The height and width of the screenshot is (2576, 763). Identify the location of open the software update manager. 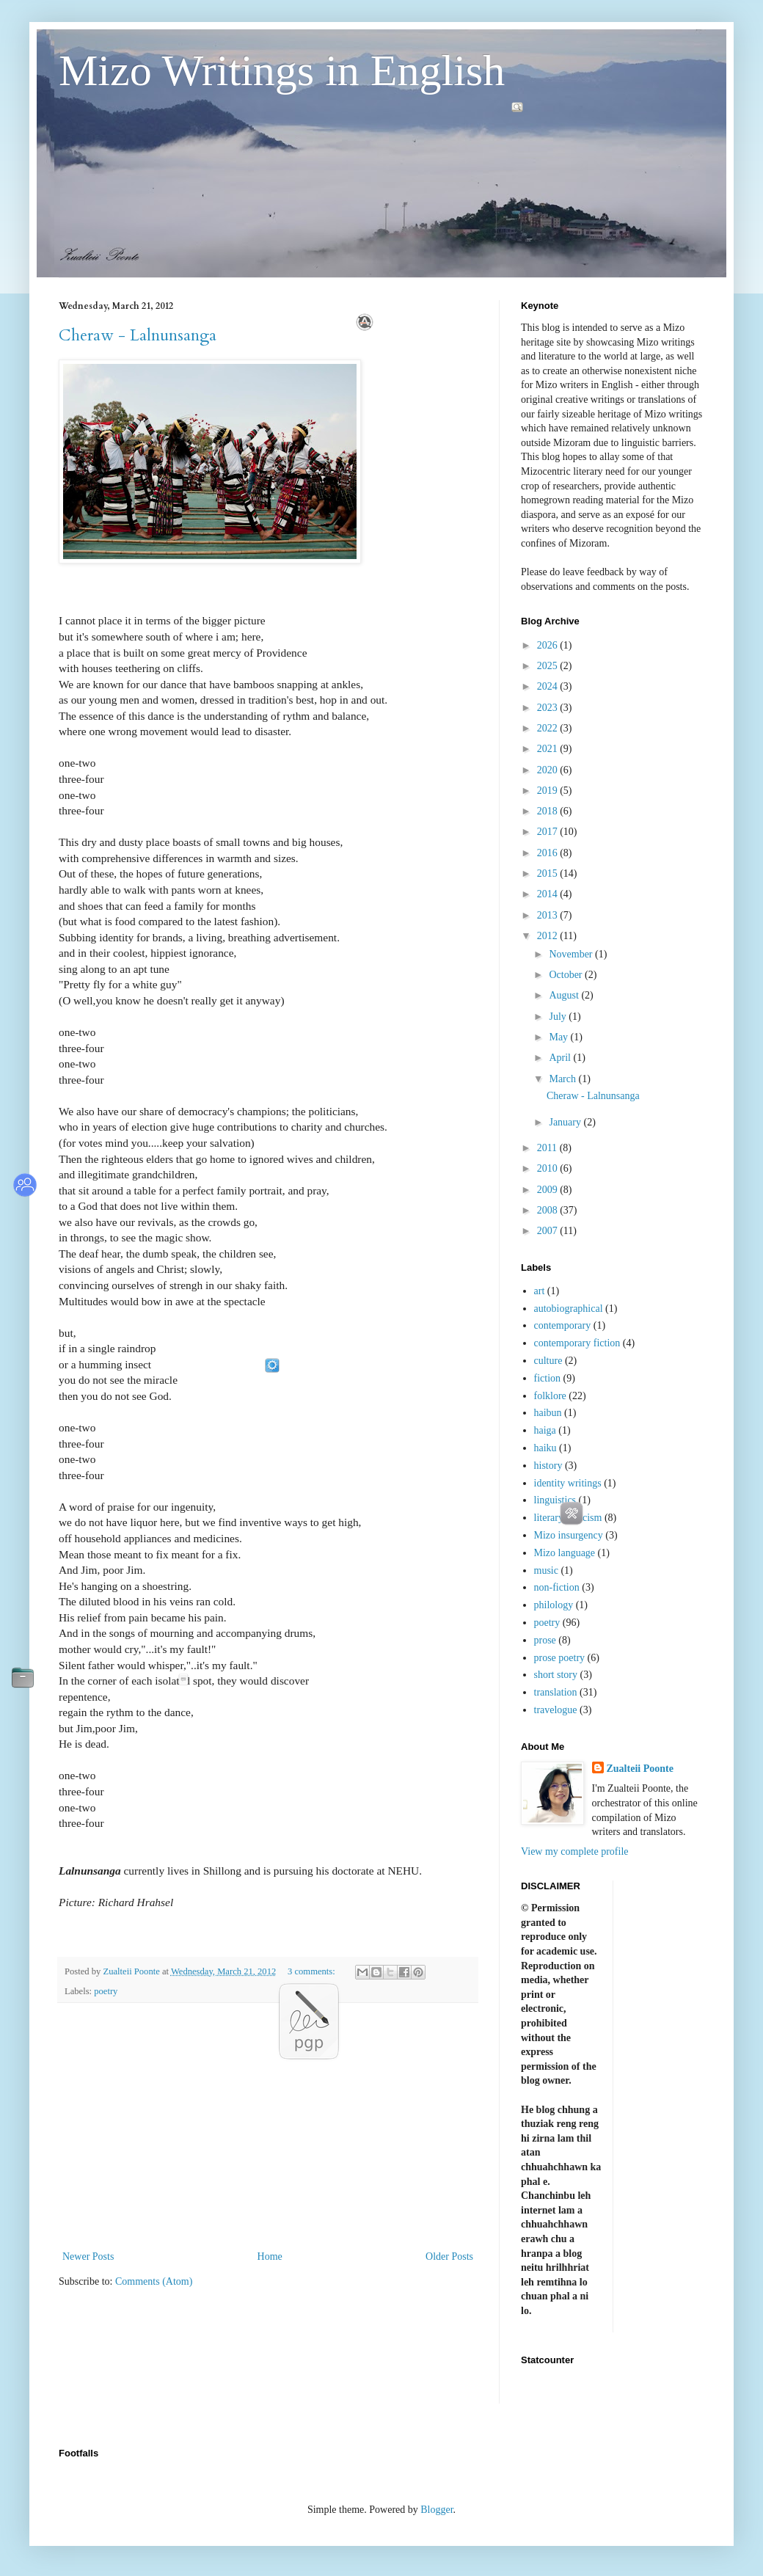
(365, 322).